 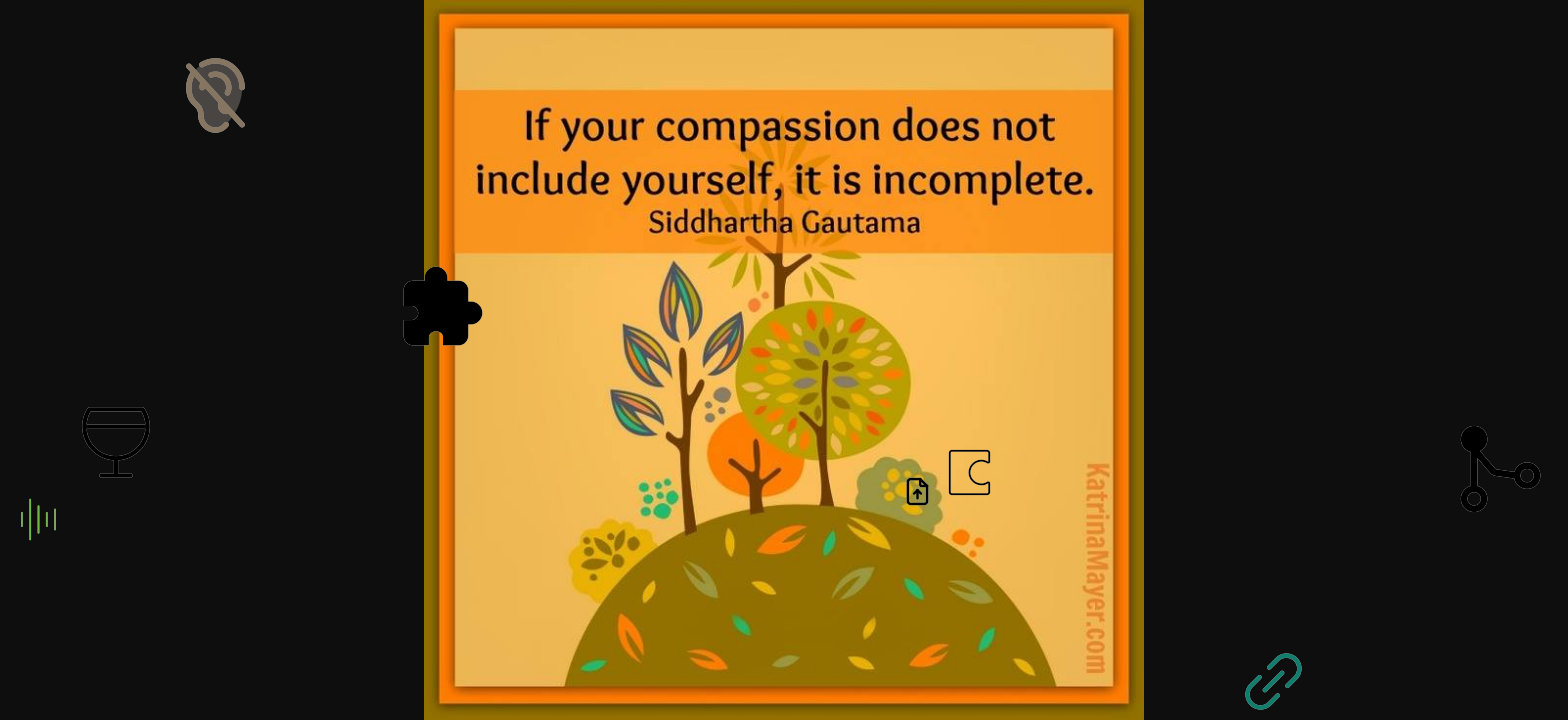 What do you see at coordinates (1273, 681) in the screenshot?
I see `copy link to clipboard` at bounding box center [1273, 681].